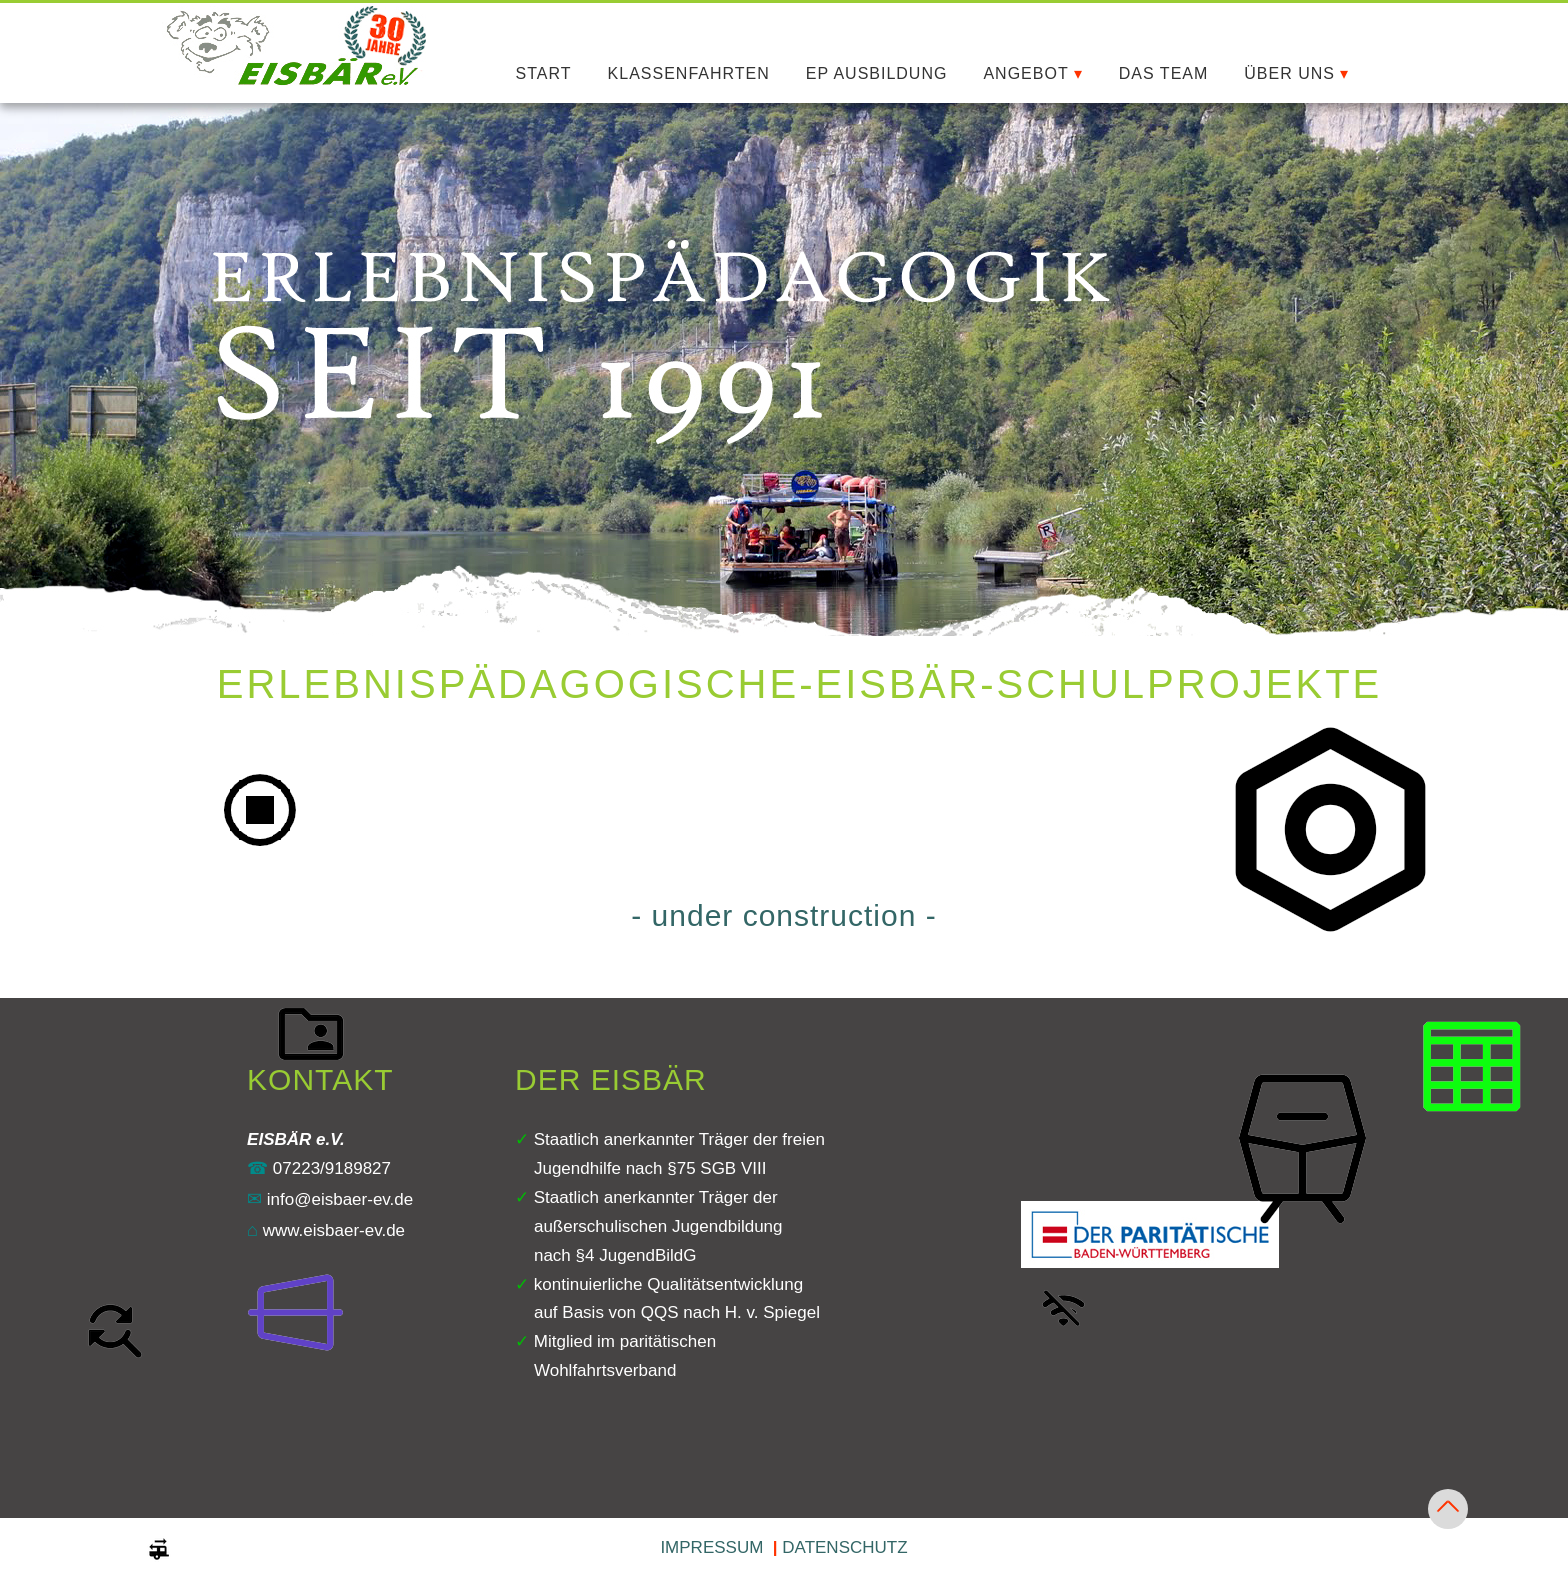 The width and height of the screenshot is (1568, 1579). What do you see at coordinates (158, 1549) in the screenshot?
I see `rv hookup available at this location` at bounding box center [158, 1549].